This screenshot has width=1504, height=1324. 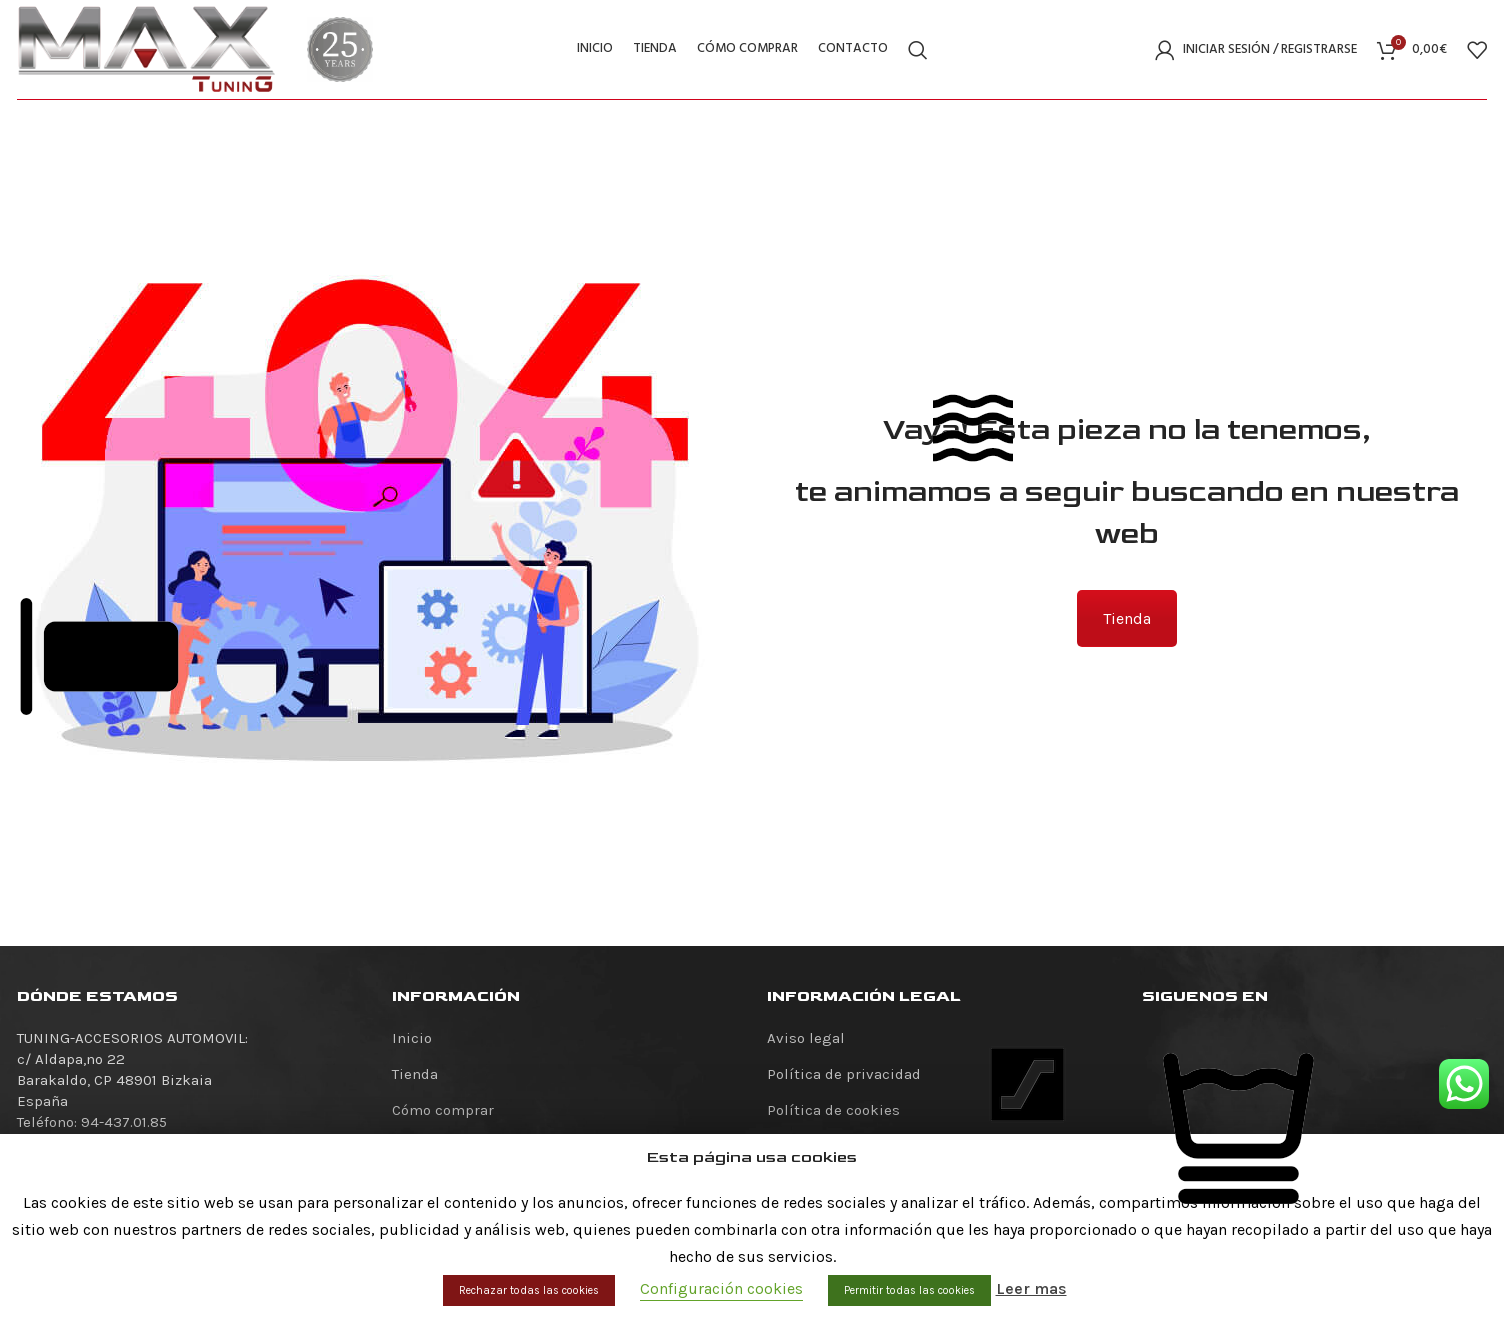 I want to click on align content to the left edge, so click(x=96, y=656).